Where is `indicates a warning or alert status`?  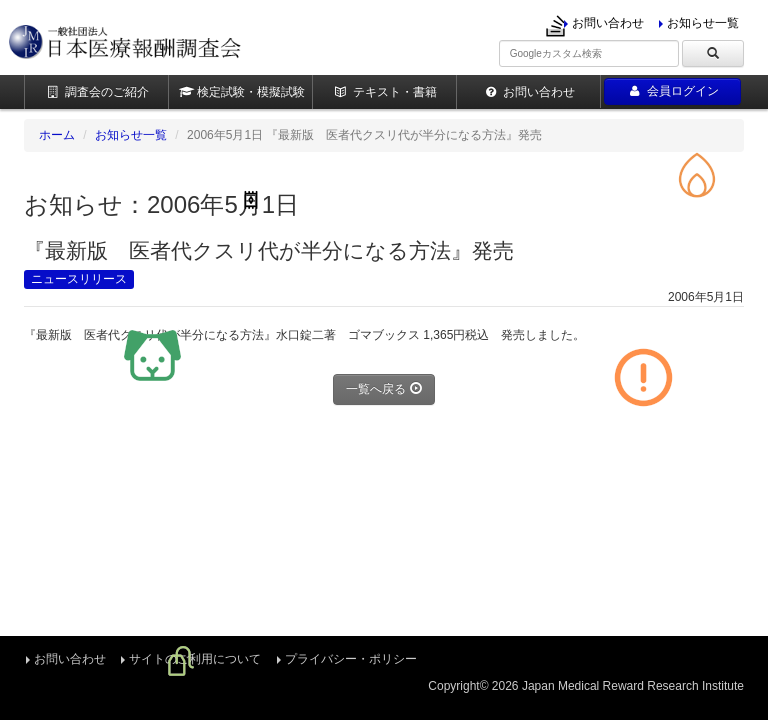
indicates a warning or alert status is located at coordinates (643, 377).